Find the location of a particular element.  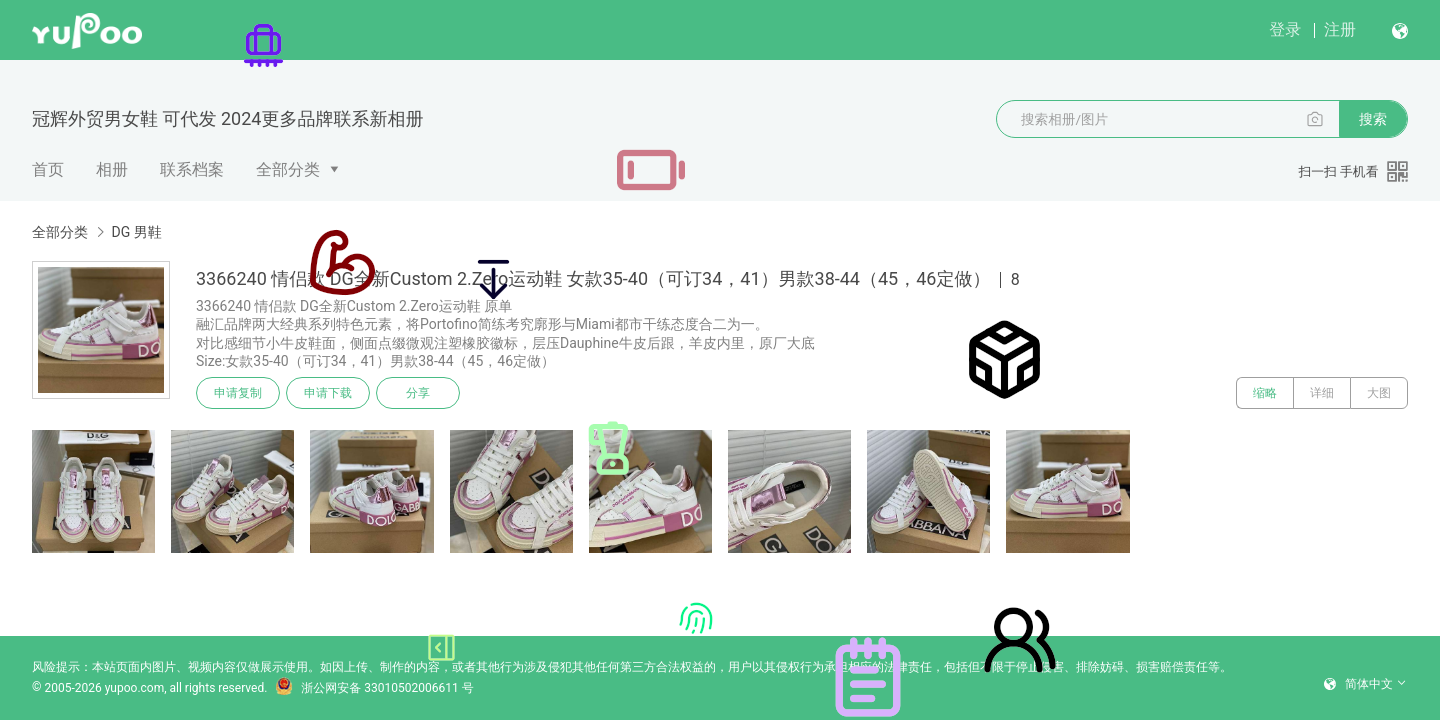

expand the sidebar panel is located at coordinates (441, 647).